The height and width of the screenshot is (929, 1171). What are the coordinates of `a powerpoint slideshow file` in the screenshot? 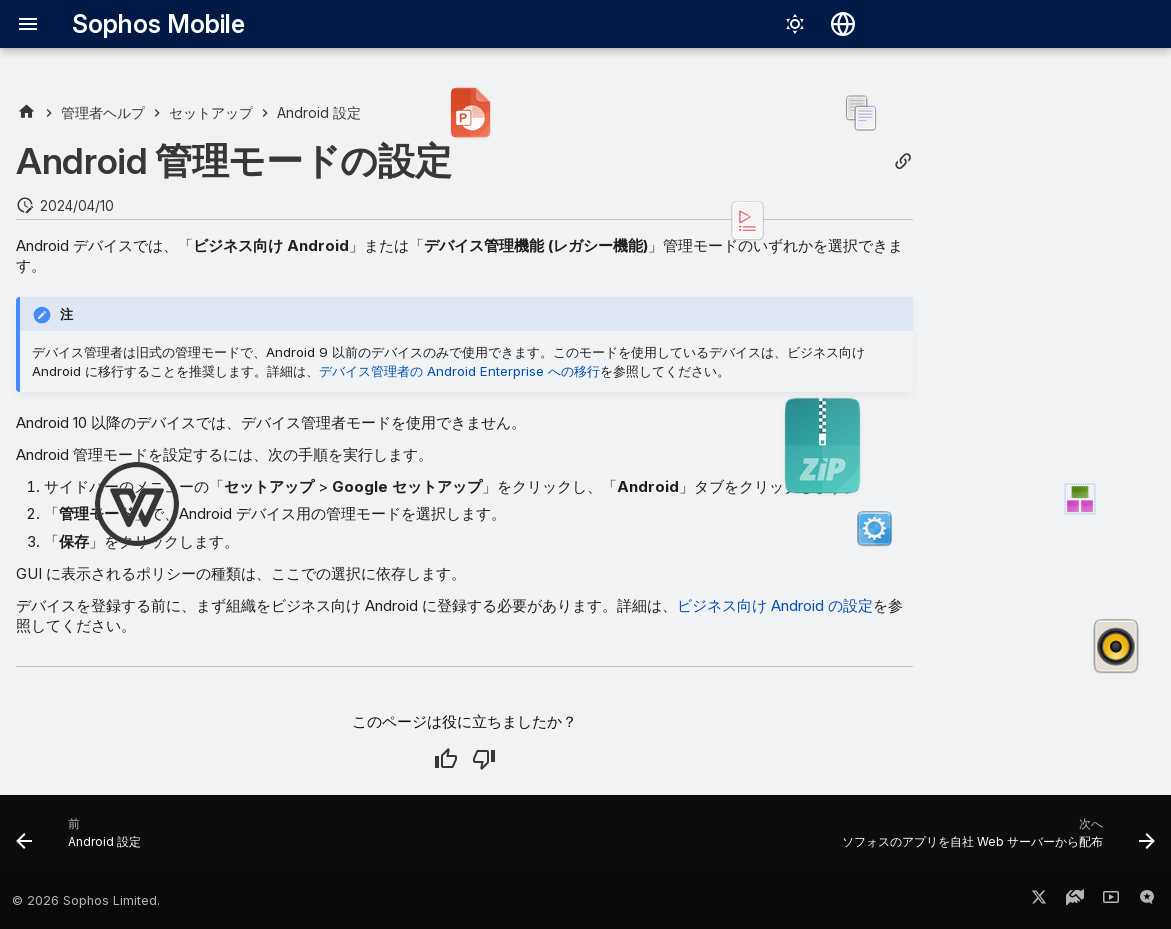 It's located at (470, 112).